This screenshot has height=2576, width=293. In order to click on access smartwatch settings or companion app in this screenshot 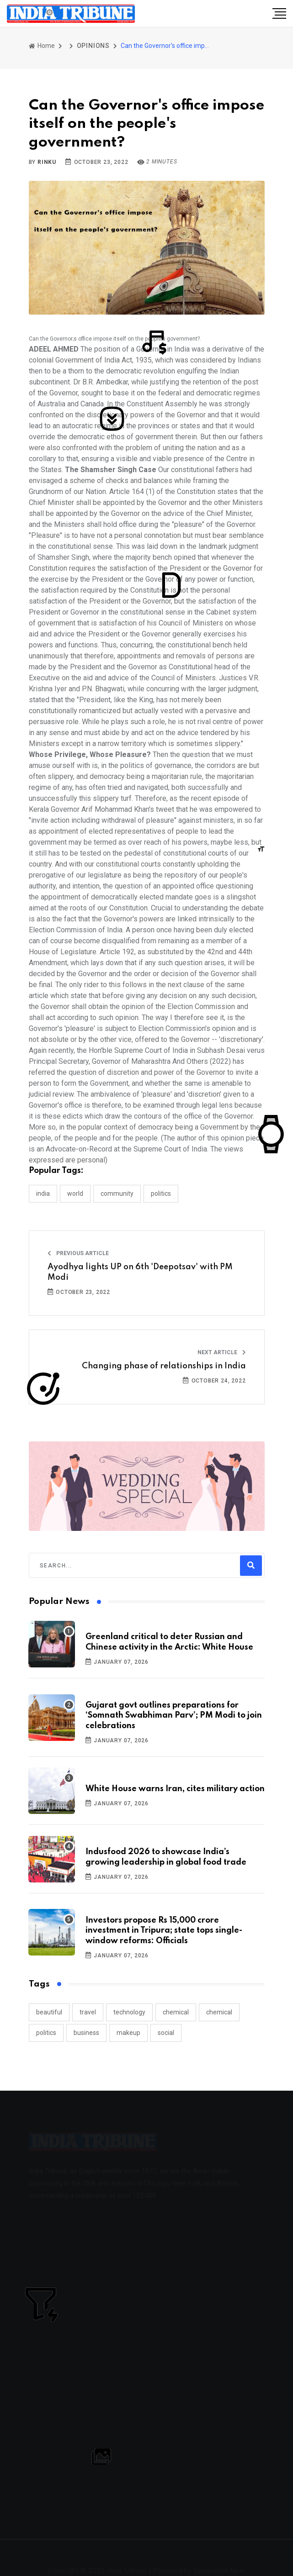, I will do `click(271, 1134)`.